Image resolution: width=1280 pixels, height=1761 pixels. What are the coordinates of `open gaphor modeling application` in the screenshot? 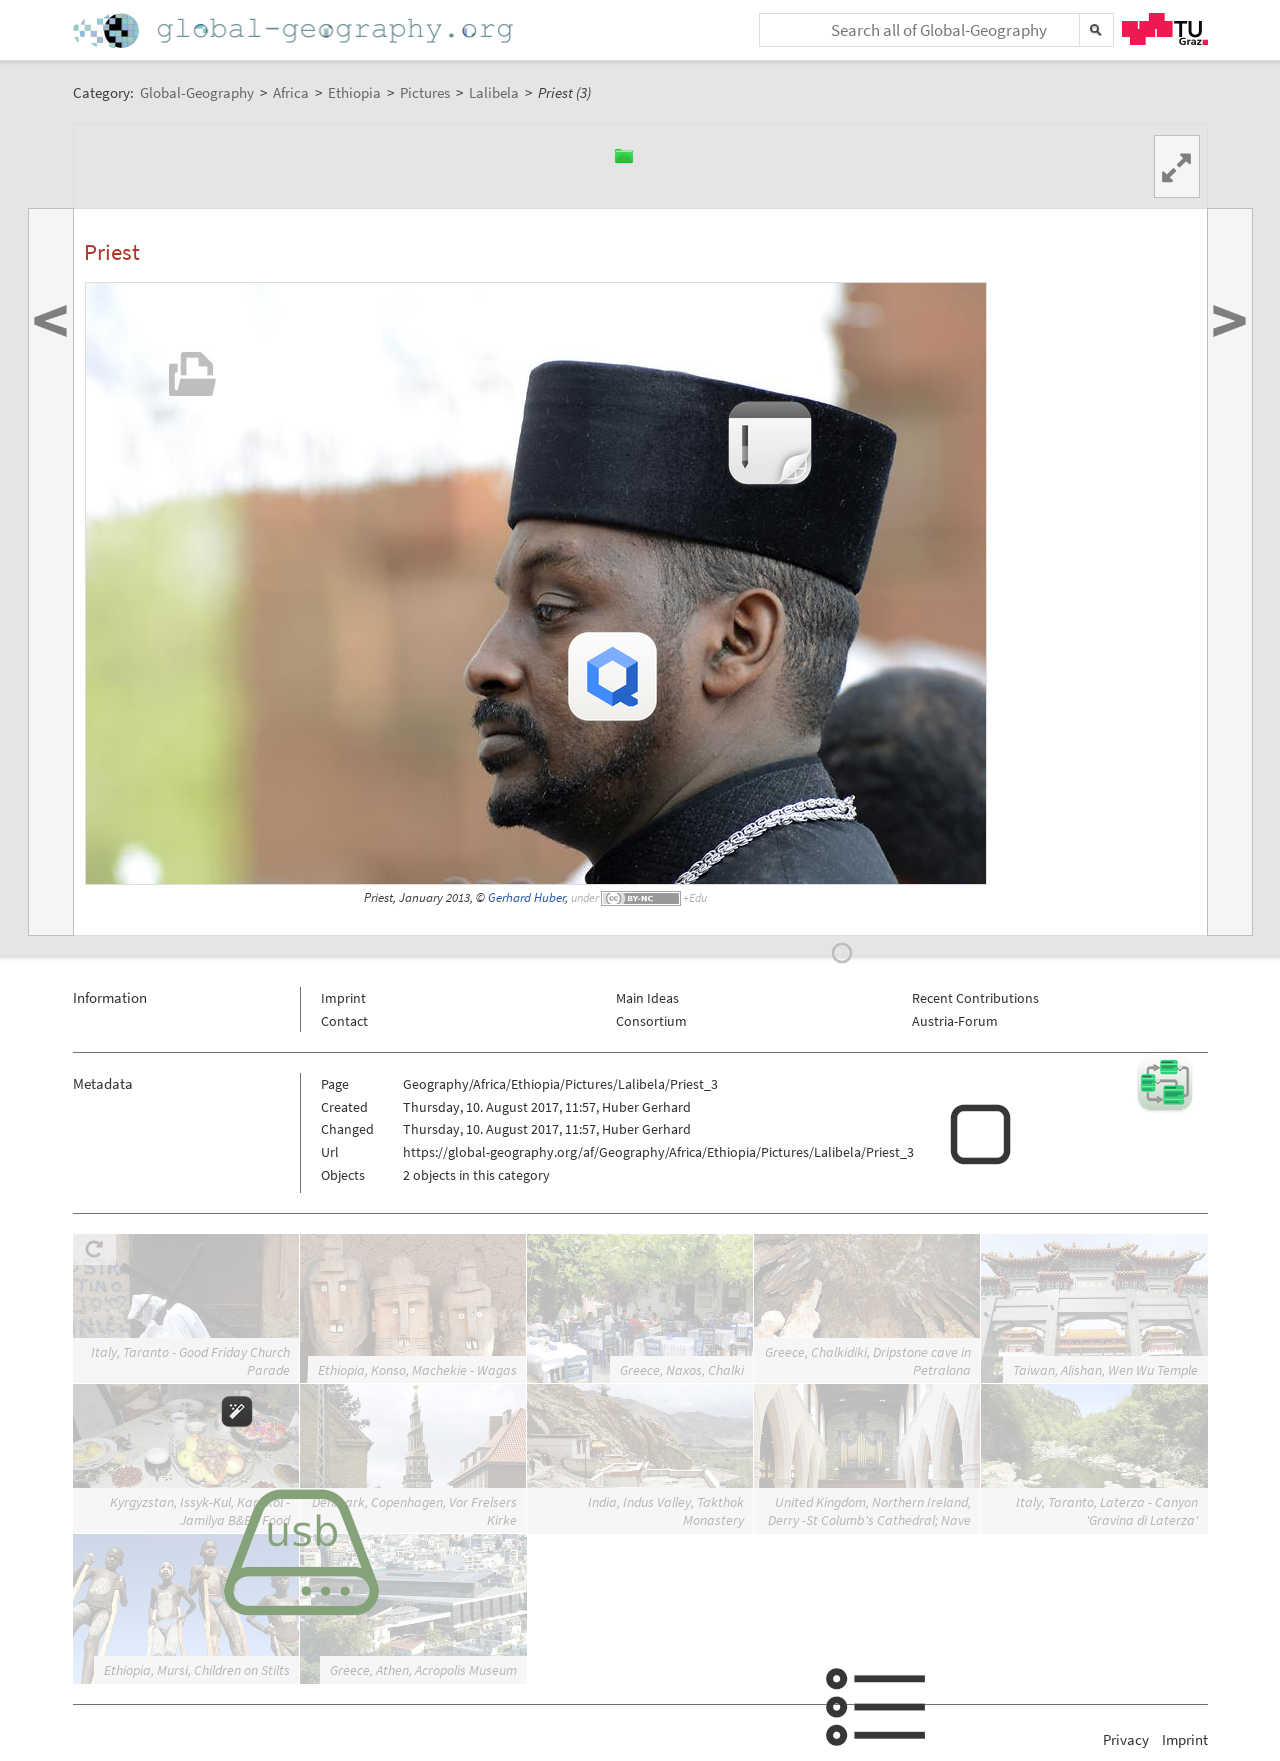 It's located at (1165, 1083).